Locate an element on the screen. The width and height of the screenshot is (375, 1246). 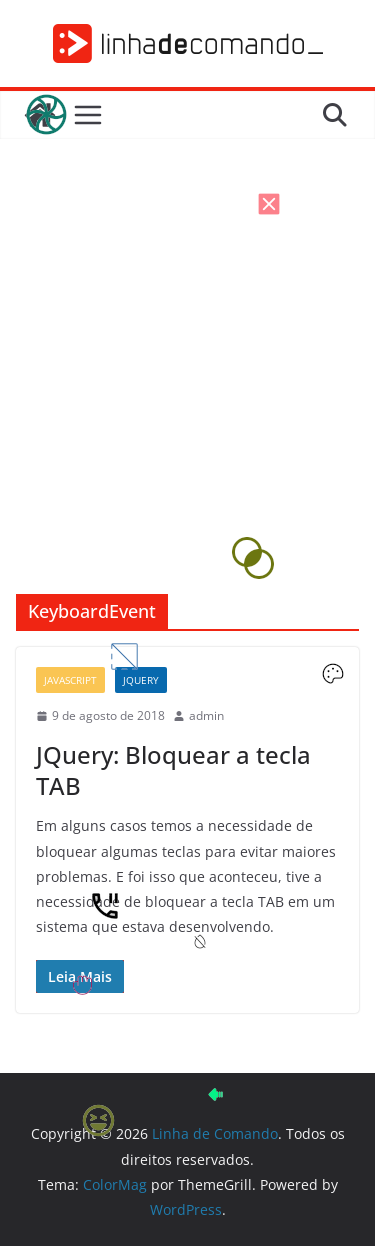
disable water or liquid detection is located at coordinates (200, 942).